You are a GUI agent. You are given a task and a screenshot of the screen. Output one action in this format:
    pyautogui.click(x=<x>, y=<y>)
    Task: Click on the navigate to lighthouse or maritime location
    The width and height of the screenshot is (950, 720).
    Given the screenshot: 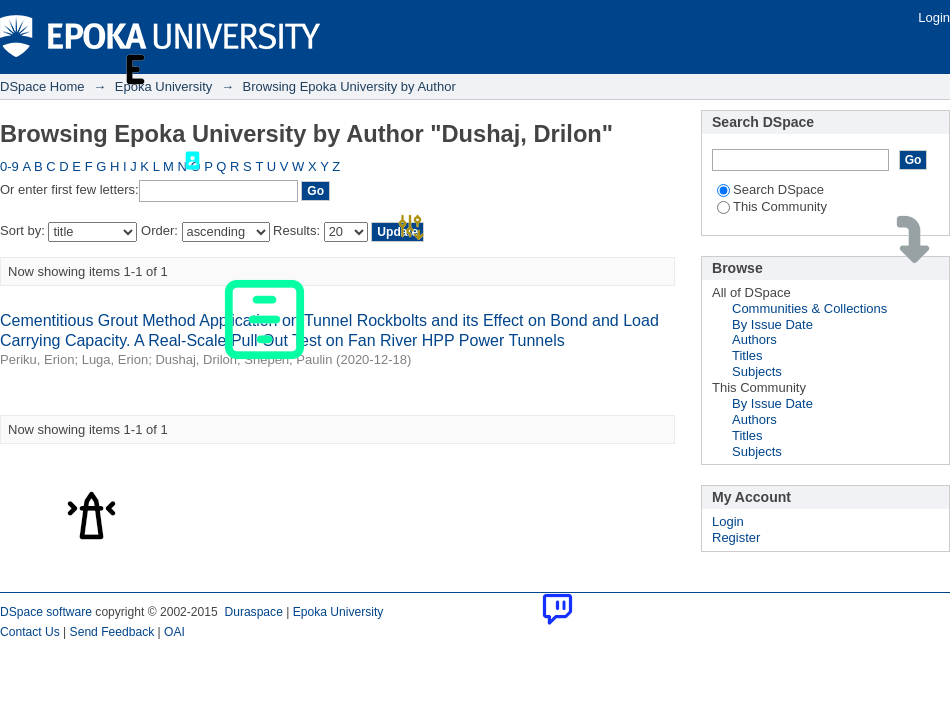 What is the action you would take?
    pyautogui.click(x=91, y=515)
    